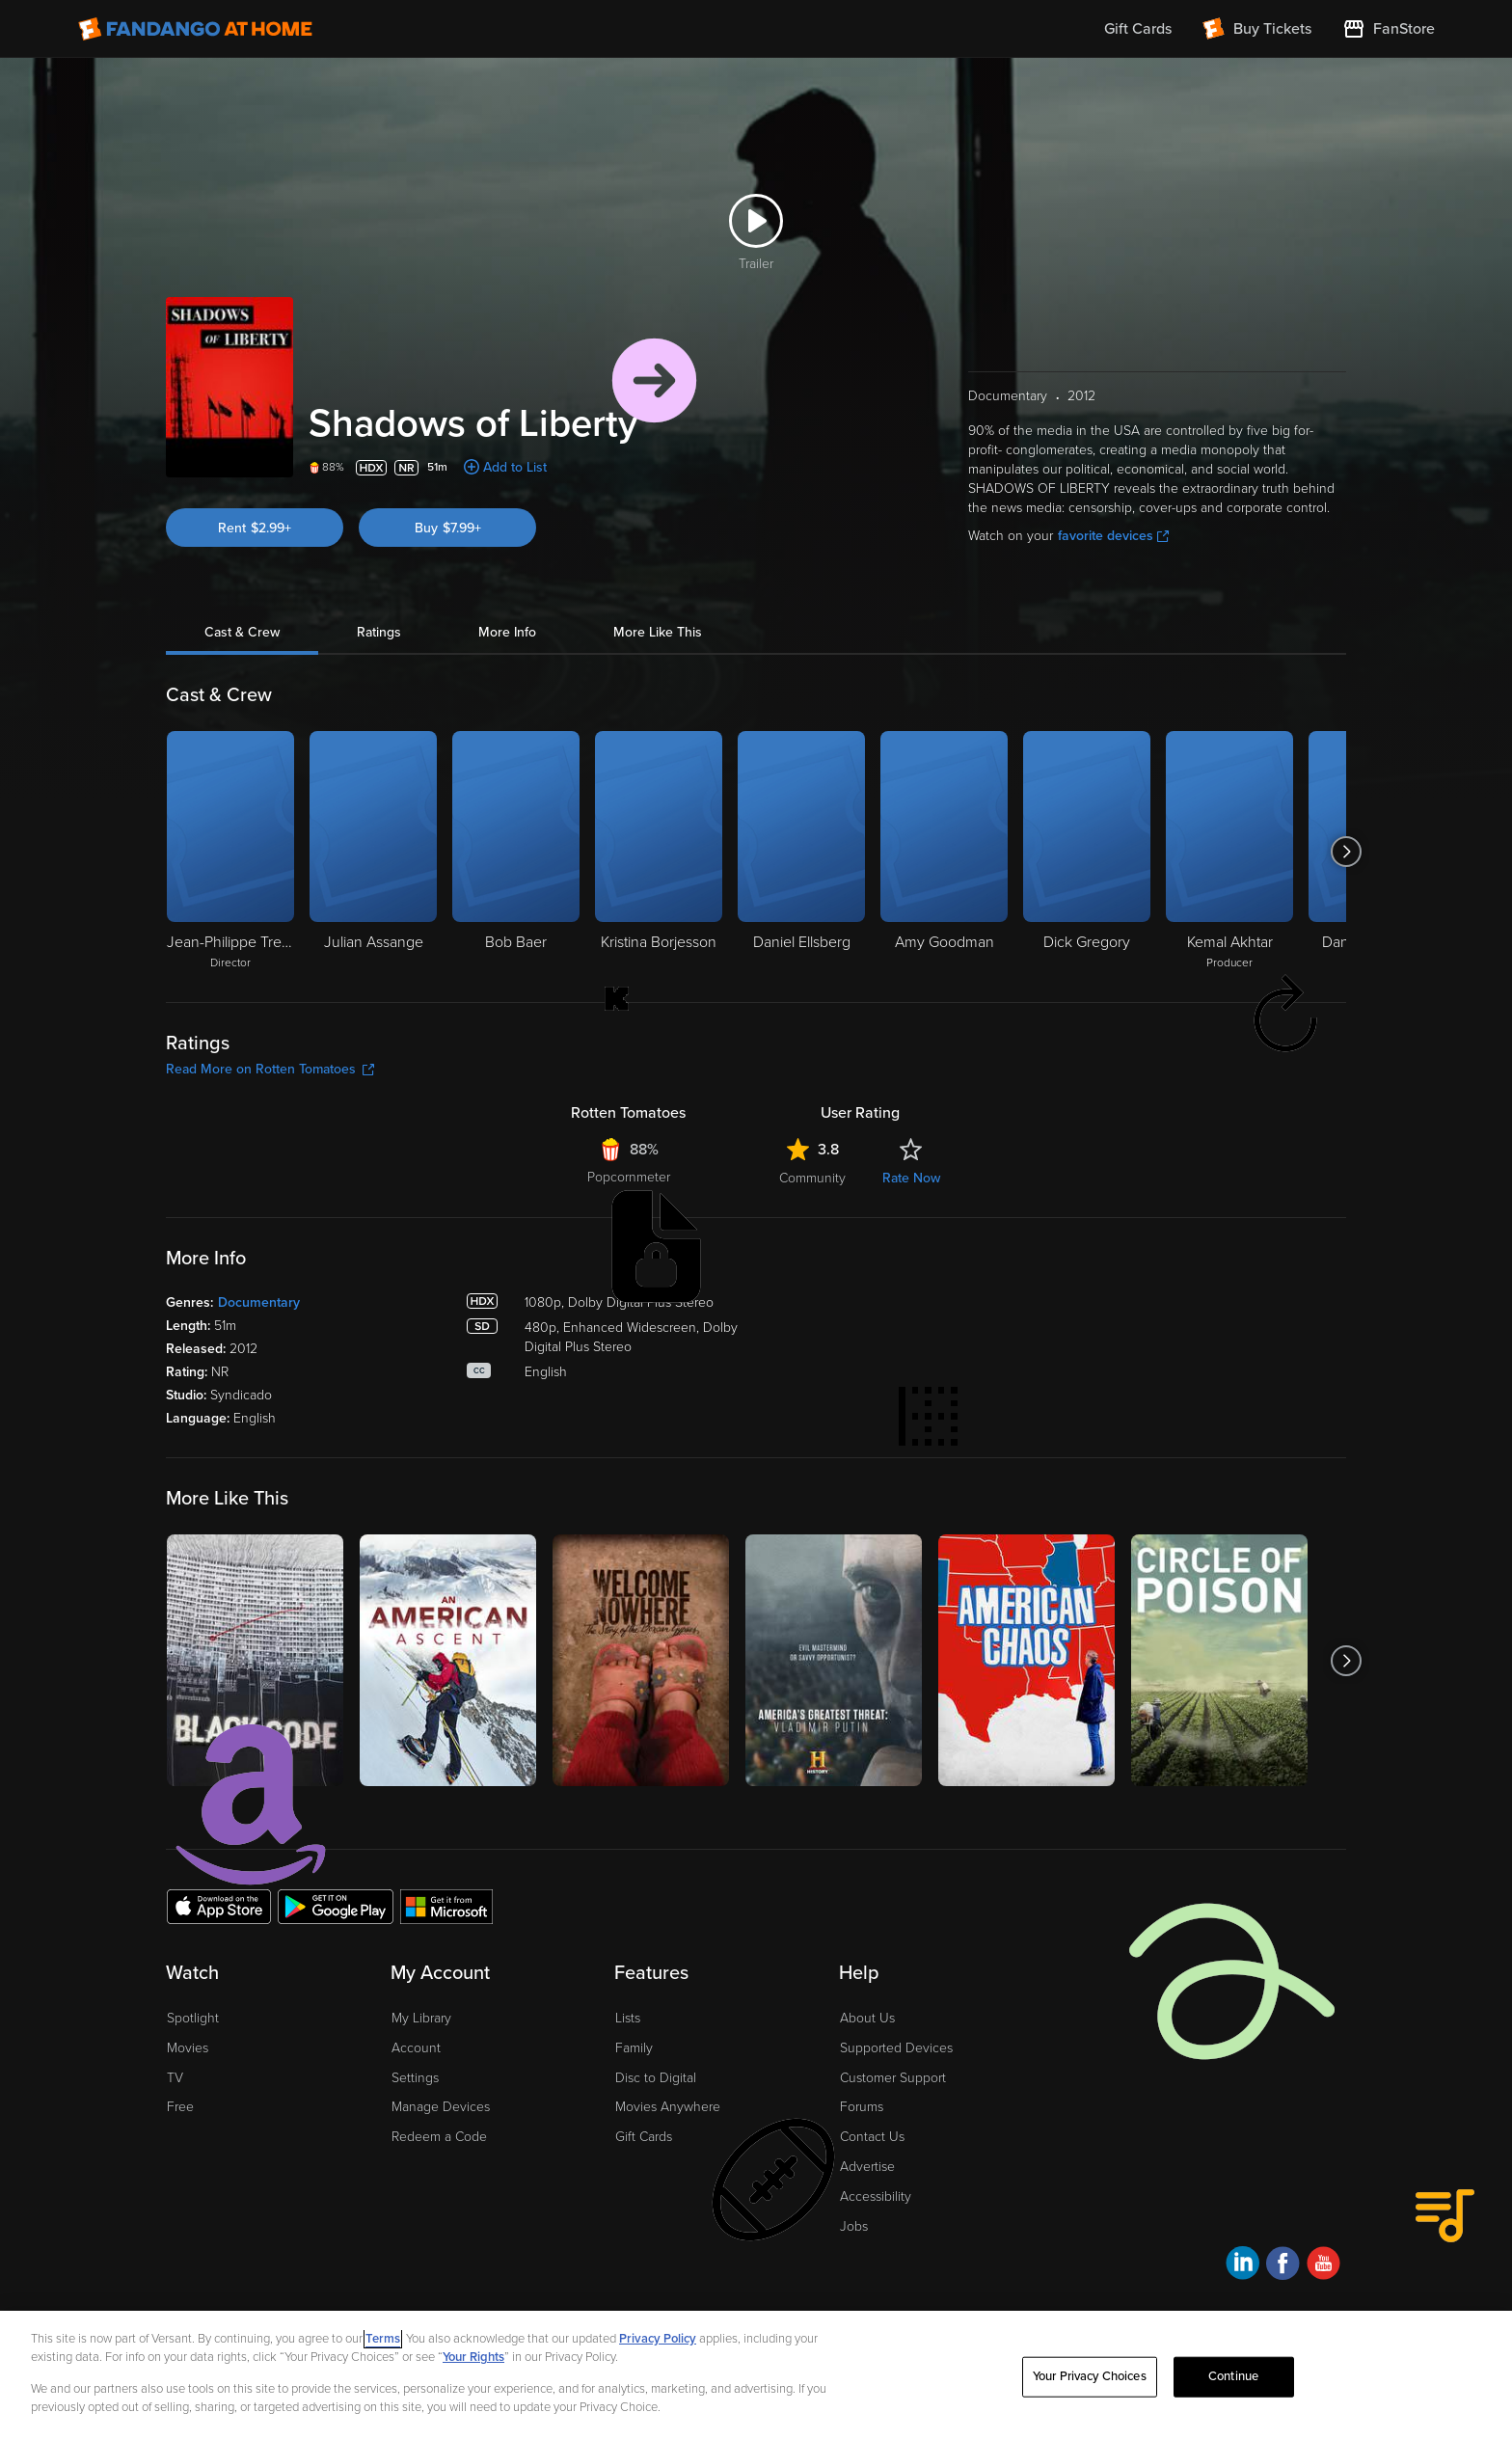  What do you see at coordinates (251, 1804) in the screenshot?
I see `open the Amazon app or website` at bounding box center [251, 1804].